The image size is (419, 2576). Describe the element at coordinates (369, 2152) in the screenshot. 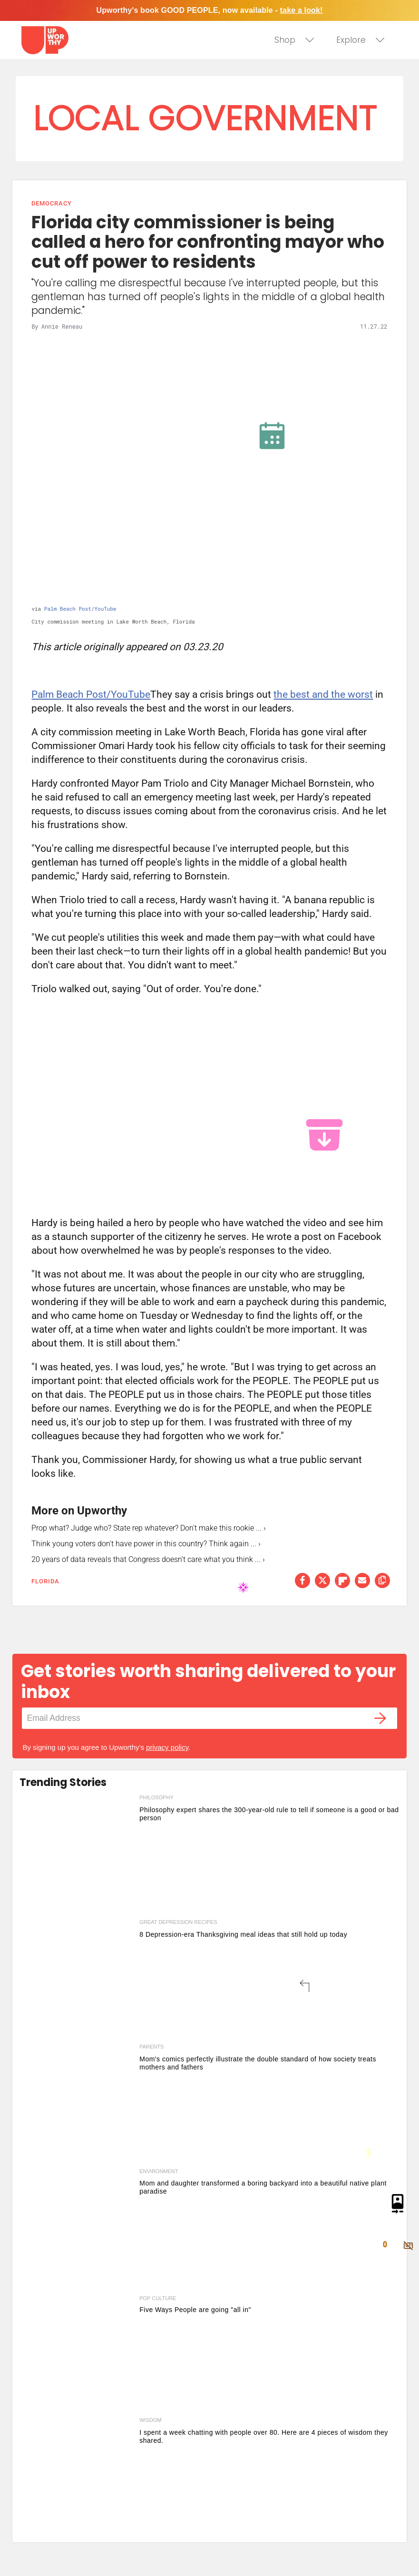

I see `view pricing or payment options` at that location.